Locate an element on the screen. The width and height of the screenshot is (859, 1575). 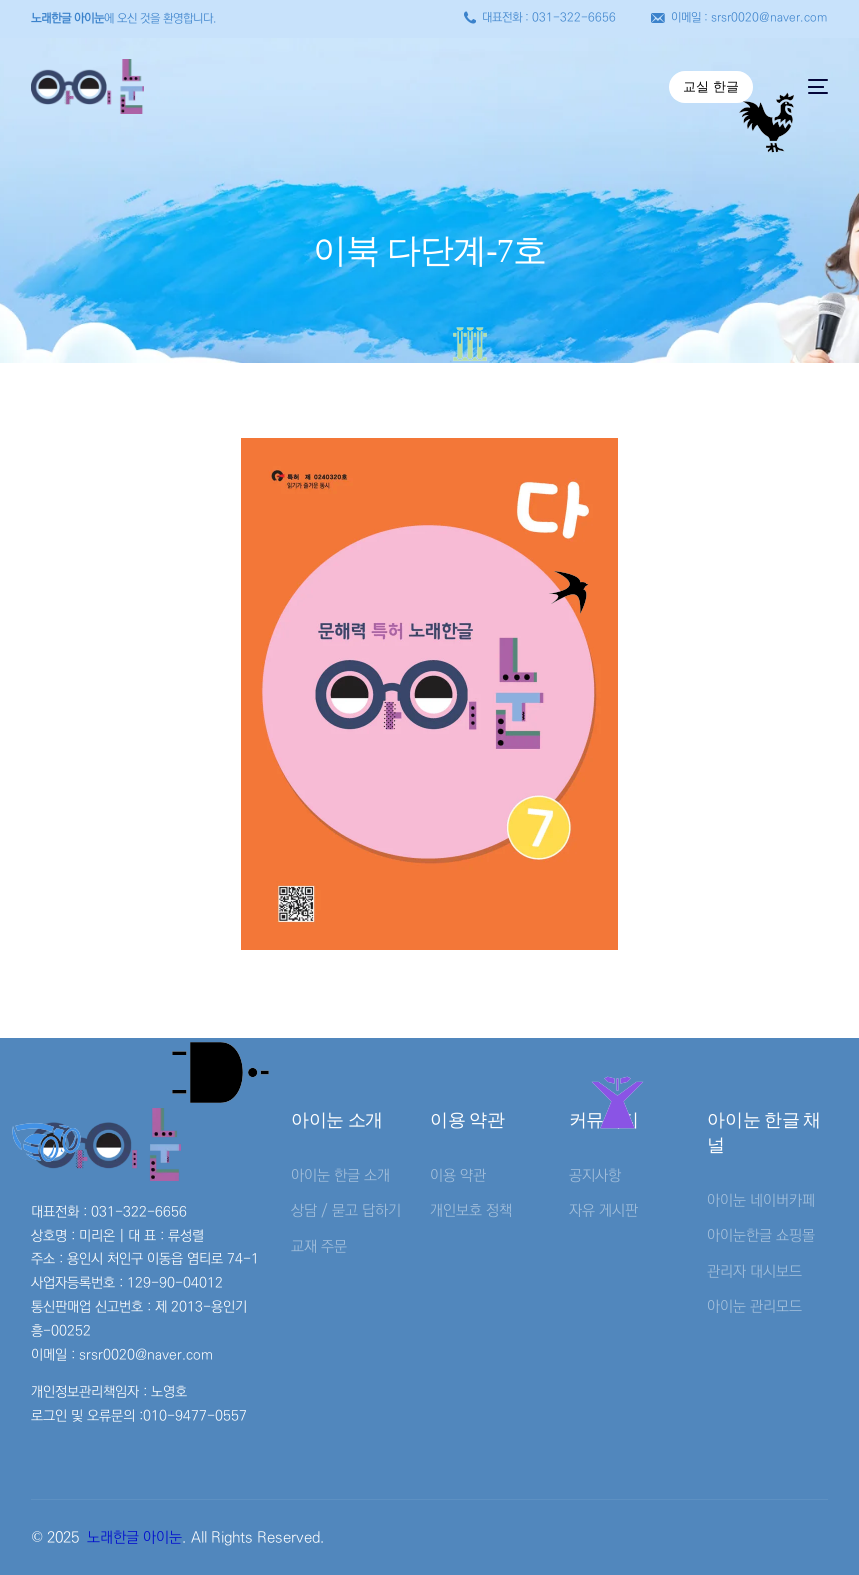
swallow bird icon for nature or wildlife category is located at coordinates (568, 592).